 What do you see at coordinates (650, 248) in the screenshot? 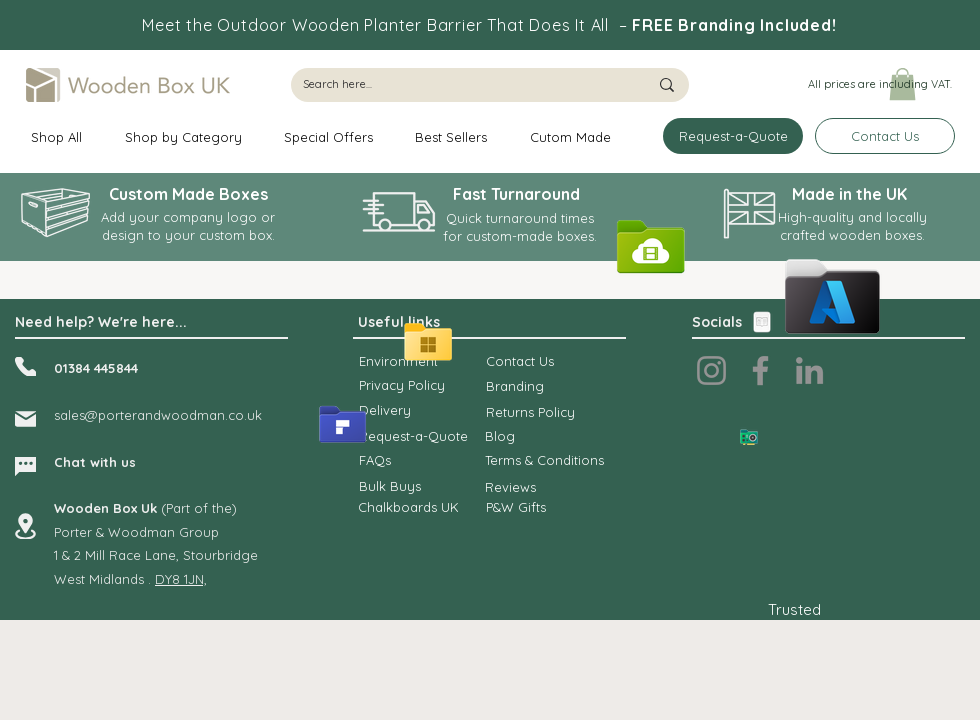
I see `open 4k video downloader folder` at bounding box center [650, 248].